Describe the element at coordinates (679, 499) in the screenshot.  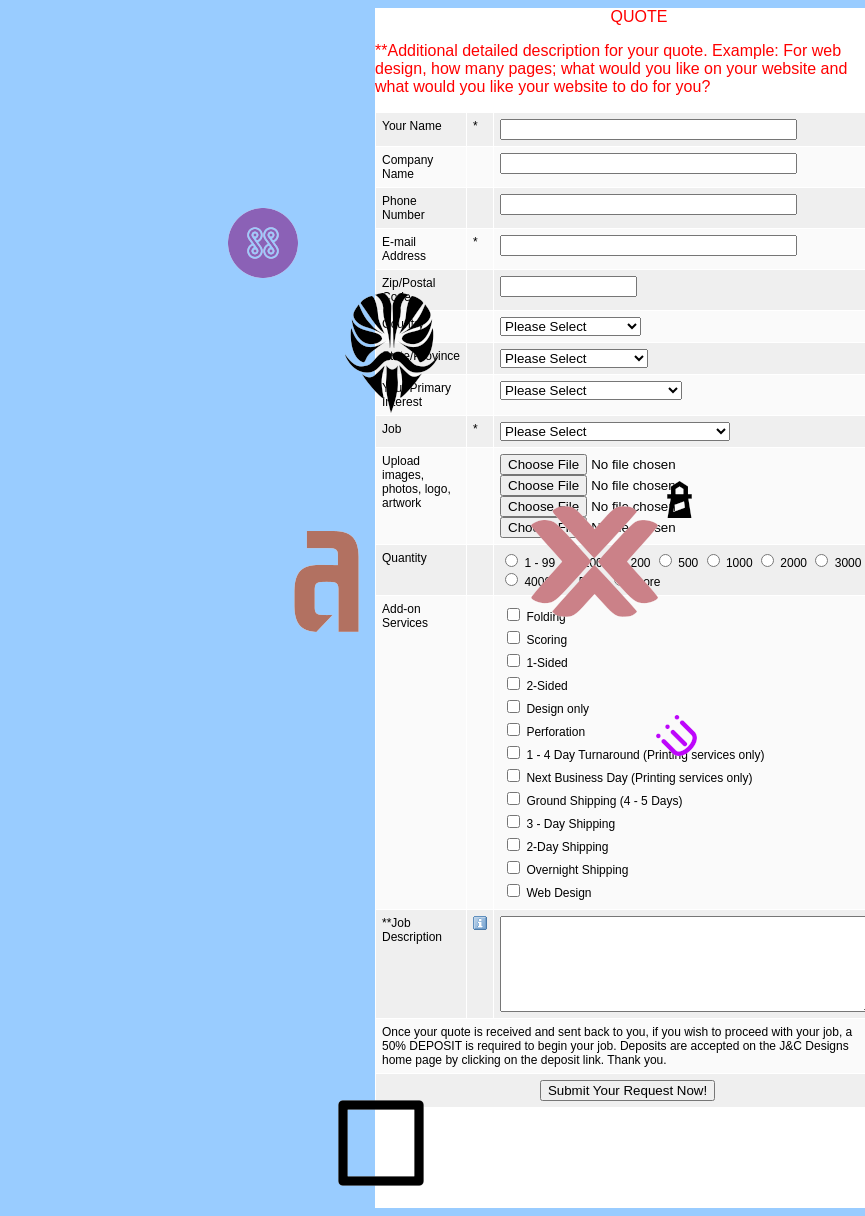
I see `Google Lighthouse performance testing tool` at that location.